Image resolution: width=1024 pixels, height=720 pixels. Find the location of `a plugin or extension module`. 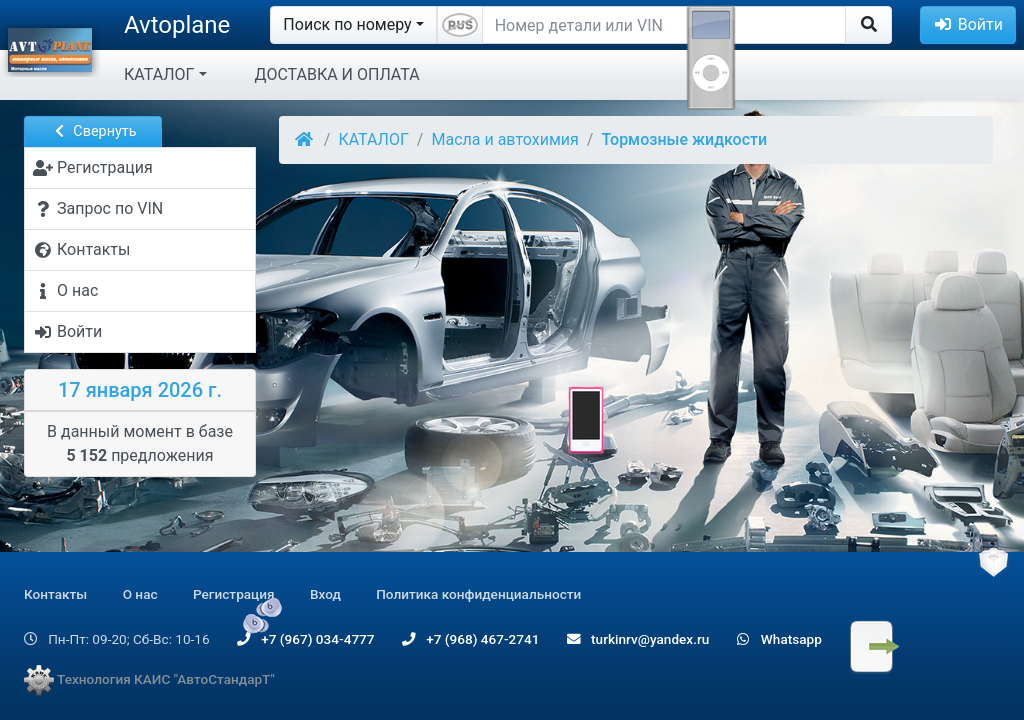

a plugin or extension module is located at coordinates (993, 562).